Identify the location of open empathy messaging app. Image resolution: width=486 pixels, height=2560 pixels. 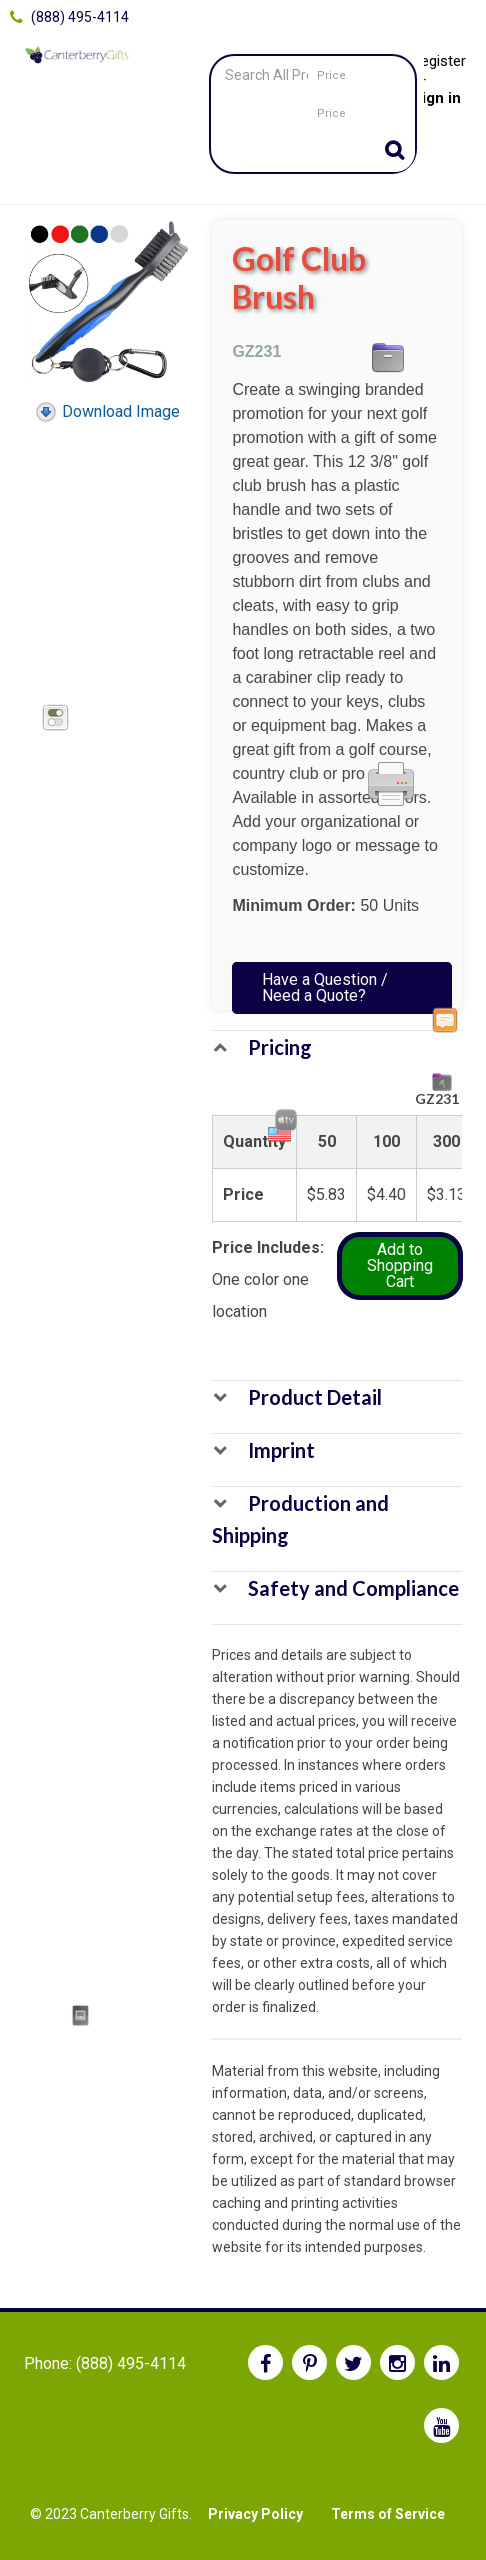
(445, 1020).